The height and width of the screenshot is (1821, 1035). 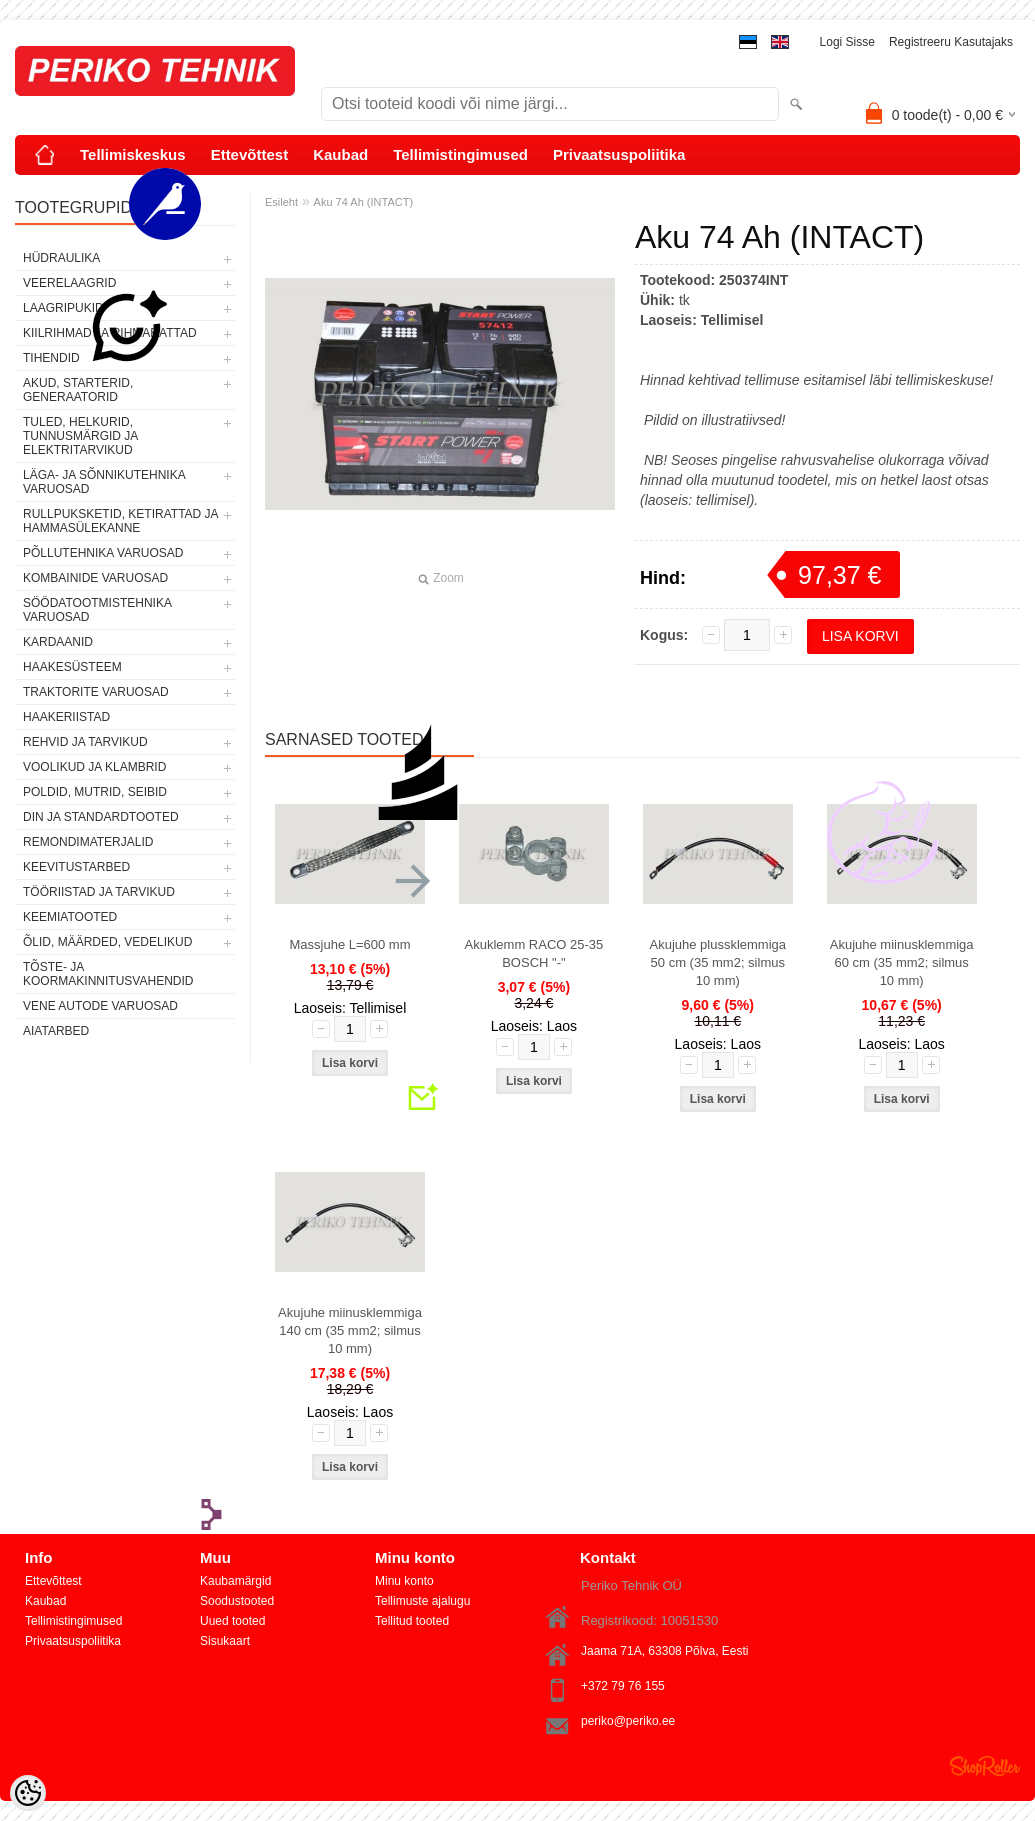 What do you see at coordinates (882, 832) in the screenshot?
I see `visit the CodeMirror website or documentation` at bounding box center [882, 832].